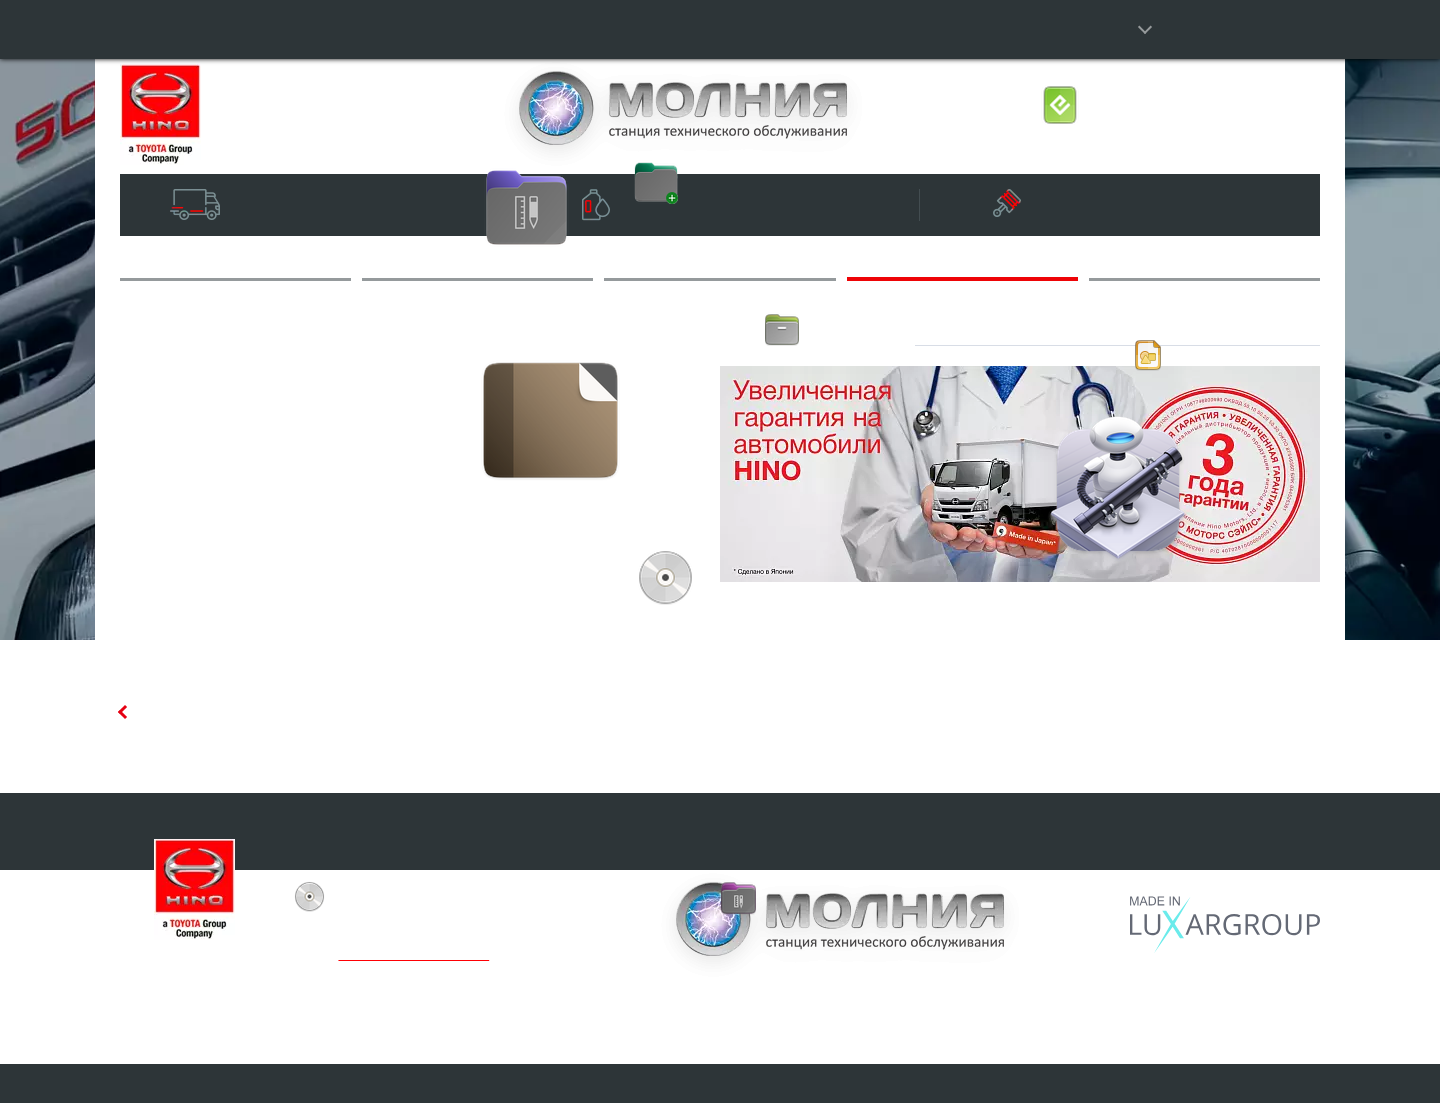 The width and height of the screenshot is (1440, 1103). What do you see at coordinates (656, 182) in the screenshot?
I see `create a new folder` at bounding box center [656, 182].